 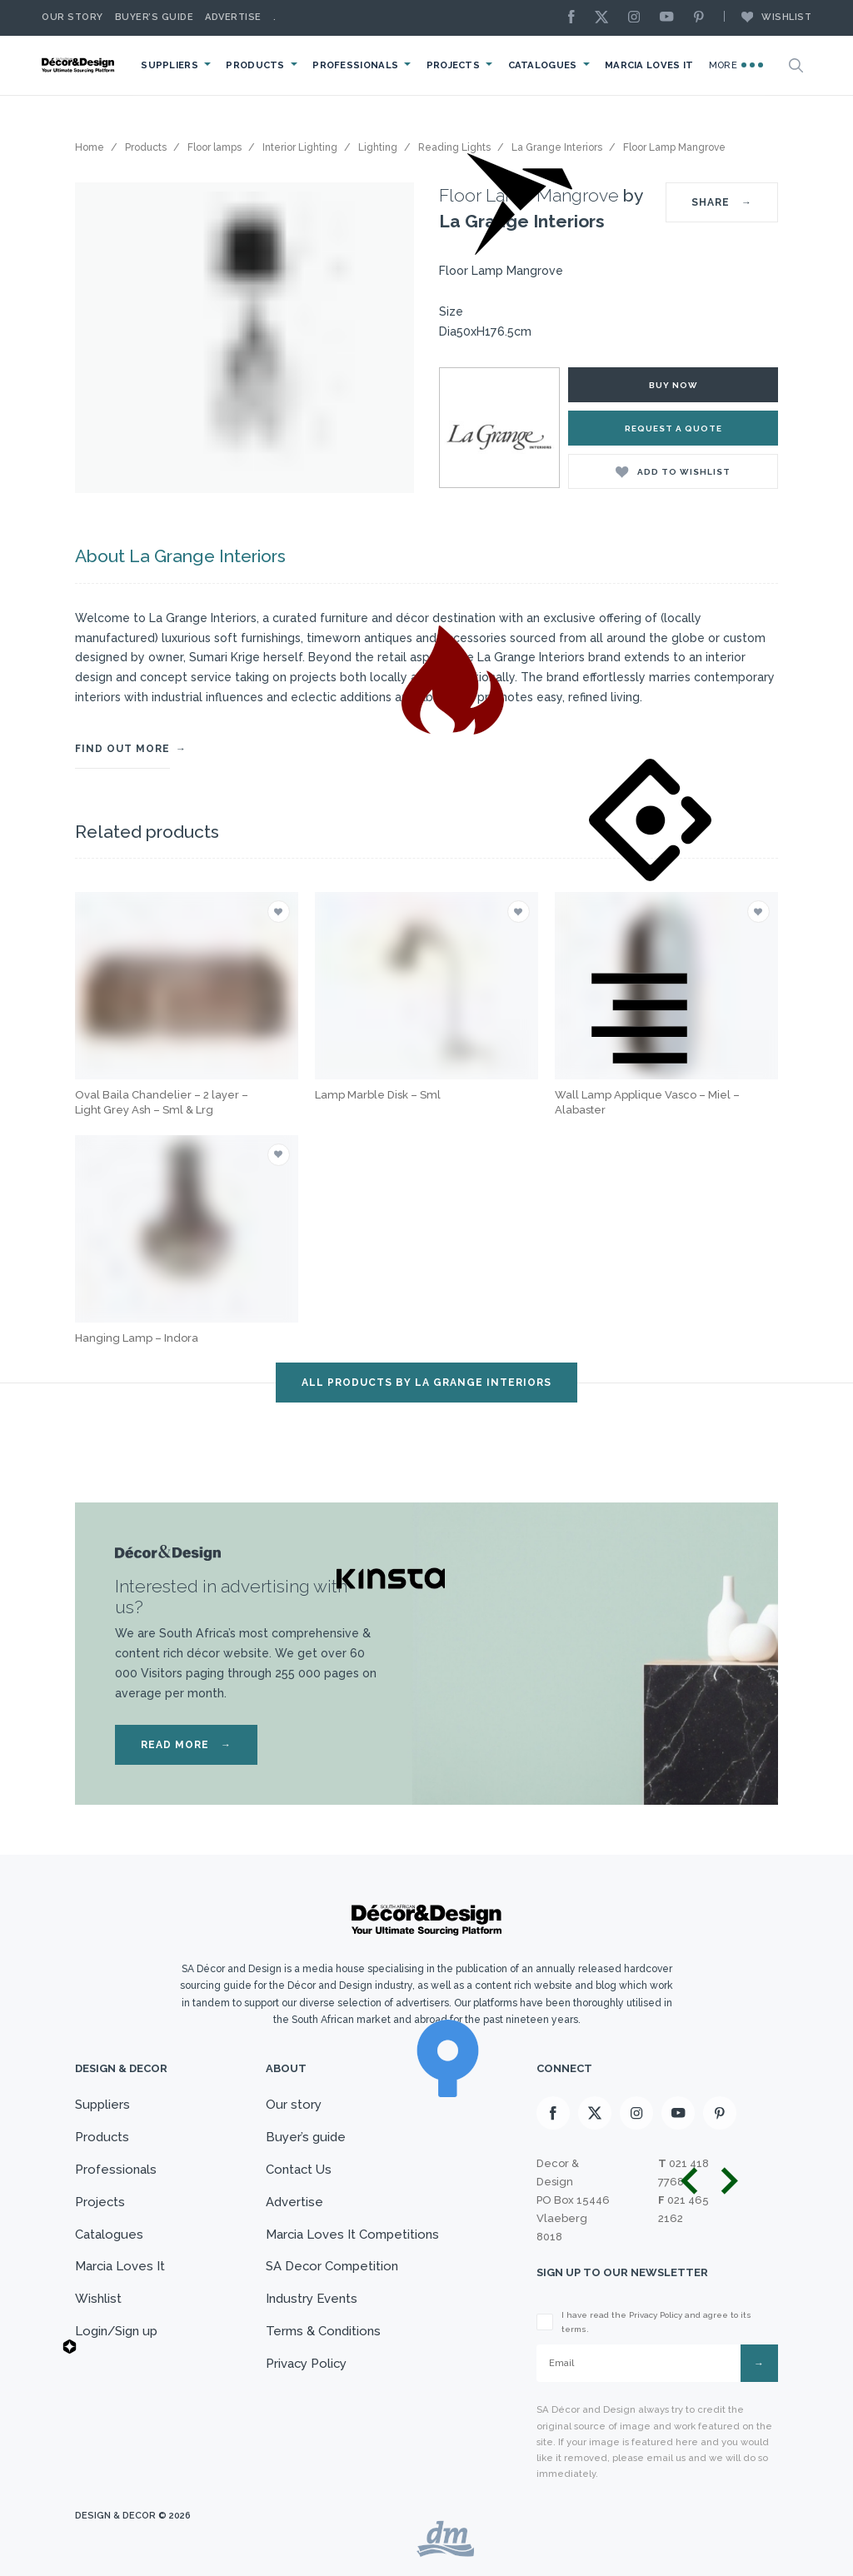 I want to click on navigate to Ant Design documentation or resources, so click(x=650, y=820).